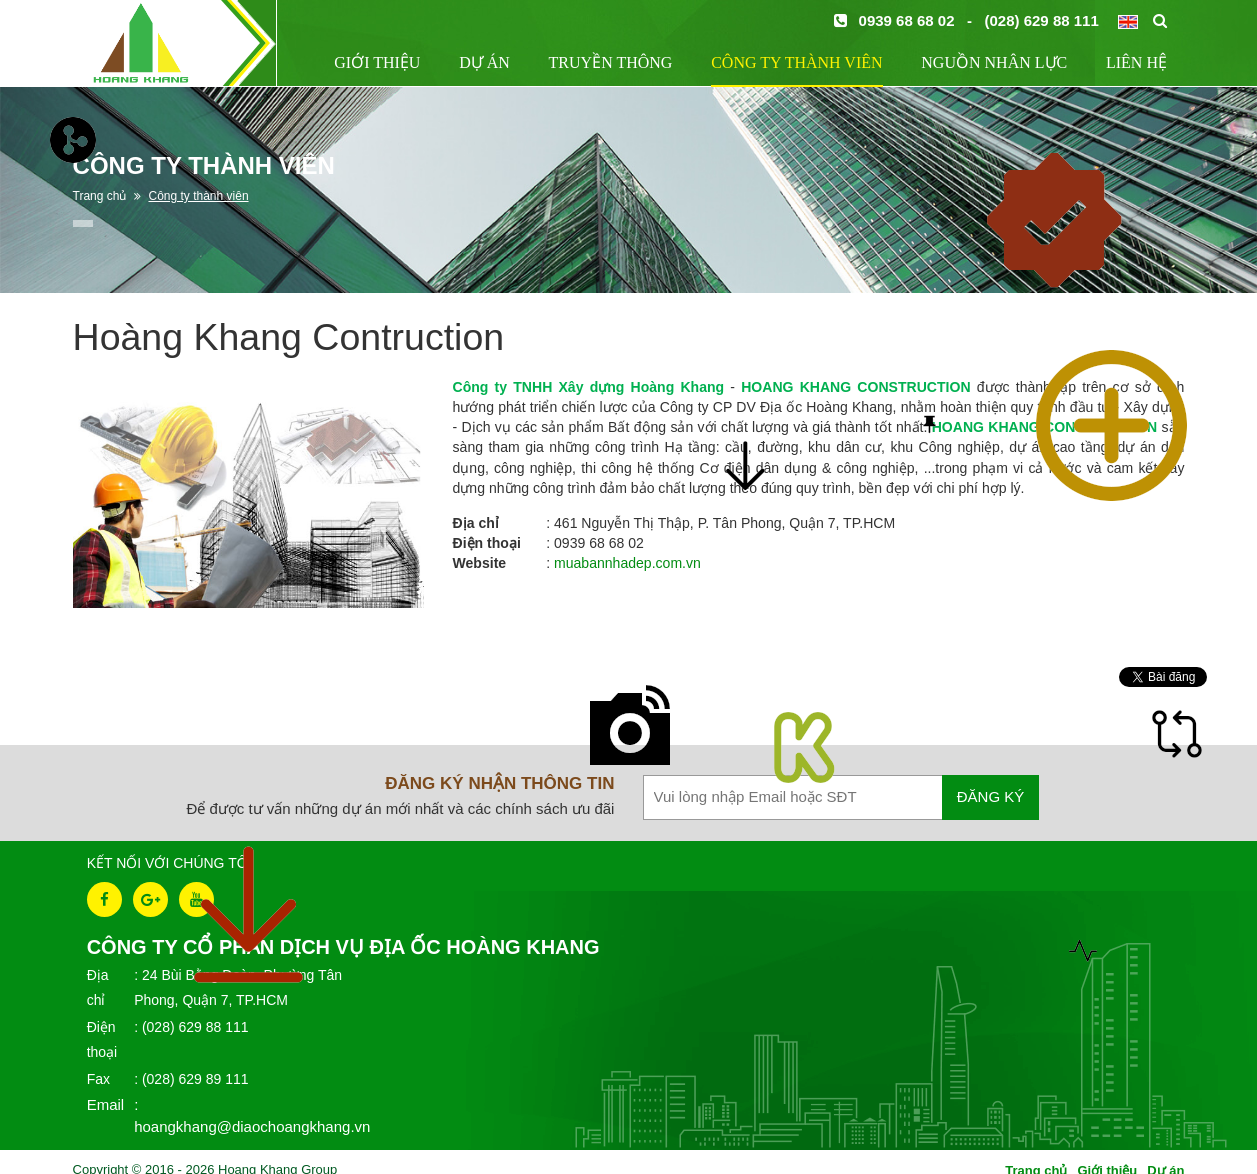 This screenshot has height=1174, width=1257. I want to click on move item to bottom of list, so click(248, 914).